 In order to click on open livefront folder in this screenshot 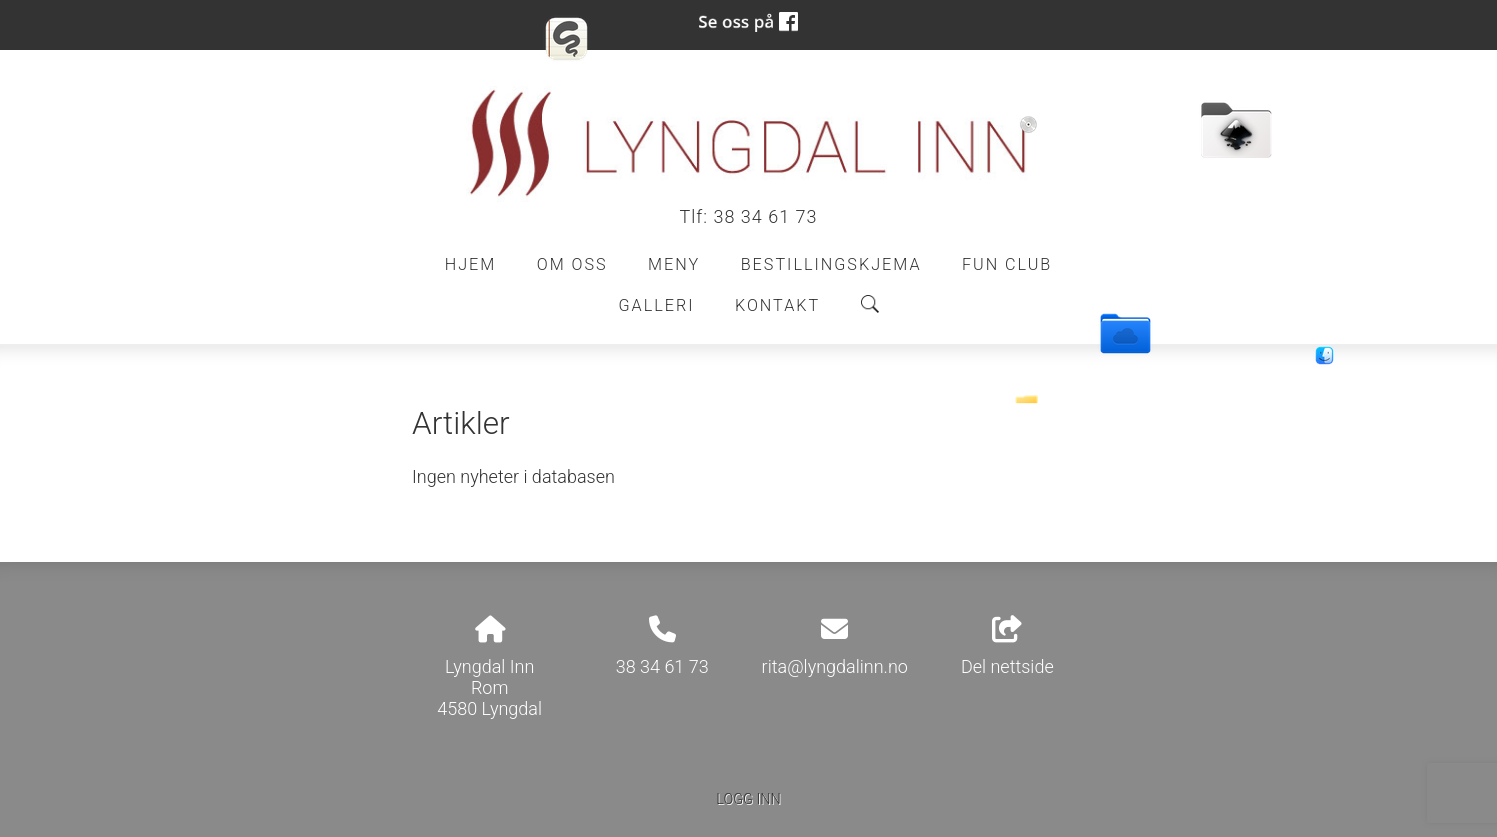, I will do `click(1026, 395)`.